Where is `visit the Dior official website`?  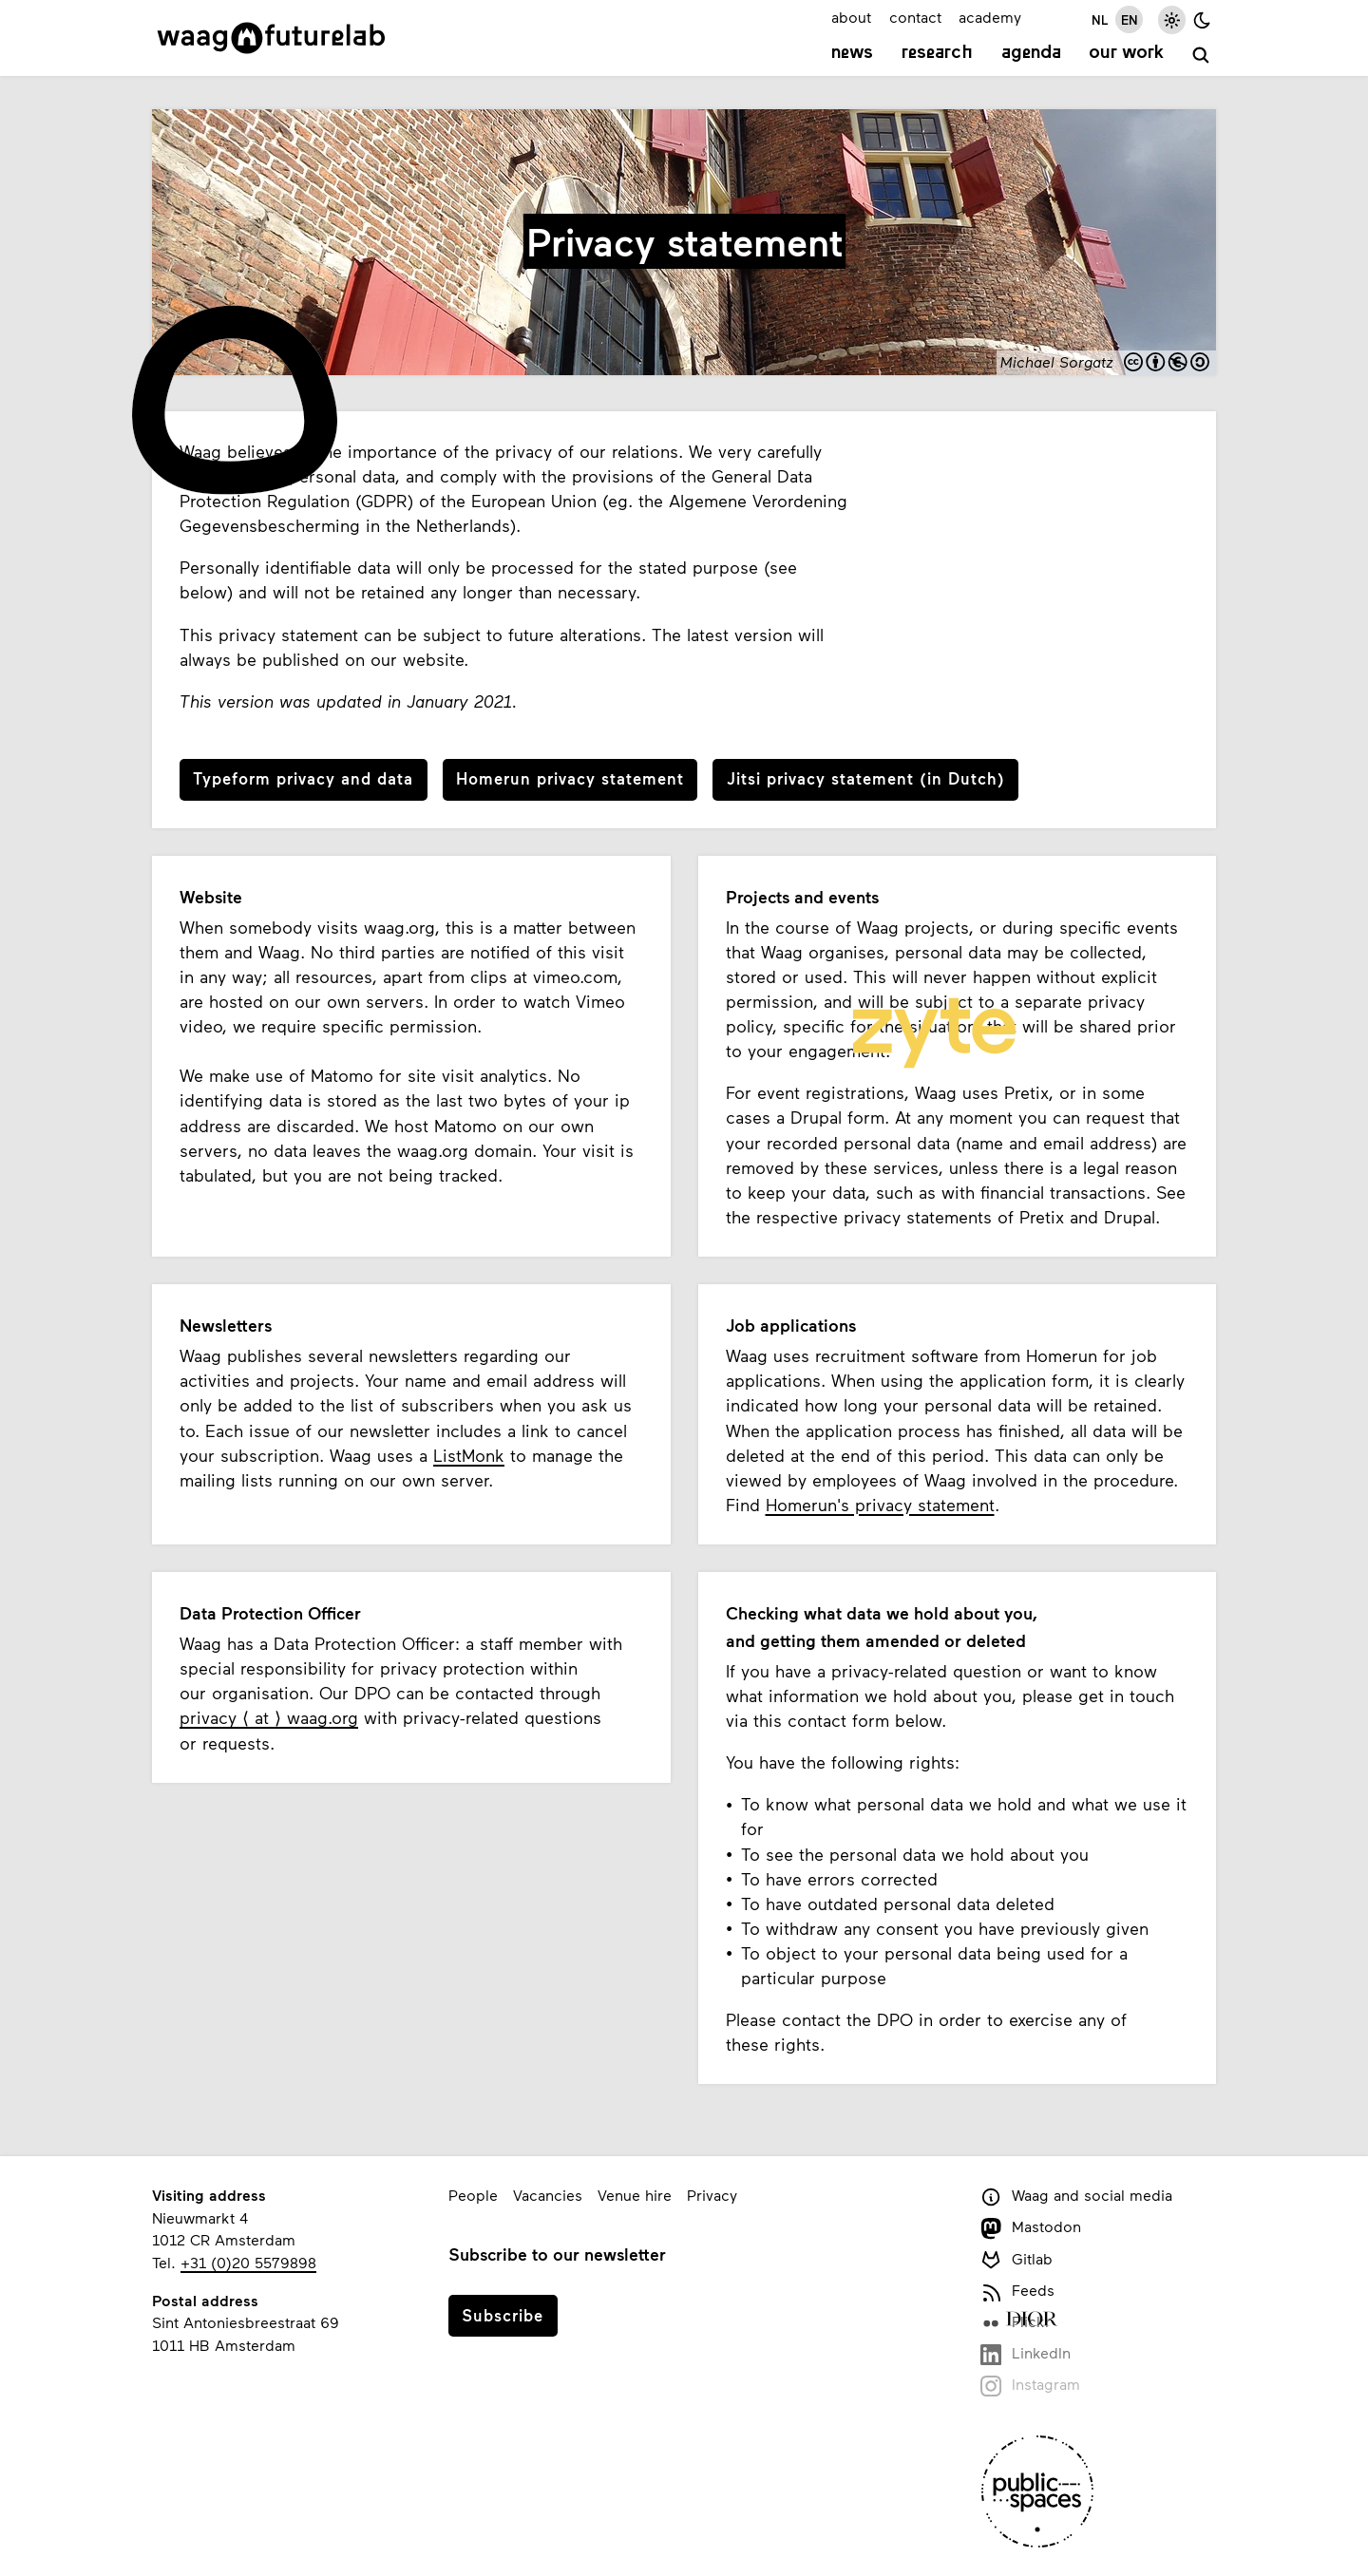 visit the Dior official website is located at coordinates (1032, 2319).